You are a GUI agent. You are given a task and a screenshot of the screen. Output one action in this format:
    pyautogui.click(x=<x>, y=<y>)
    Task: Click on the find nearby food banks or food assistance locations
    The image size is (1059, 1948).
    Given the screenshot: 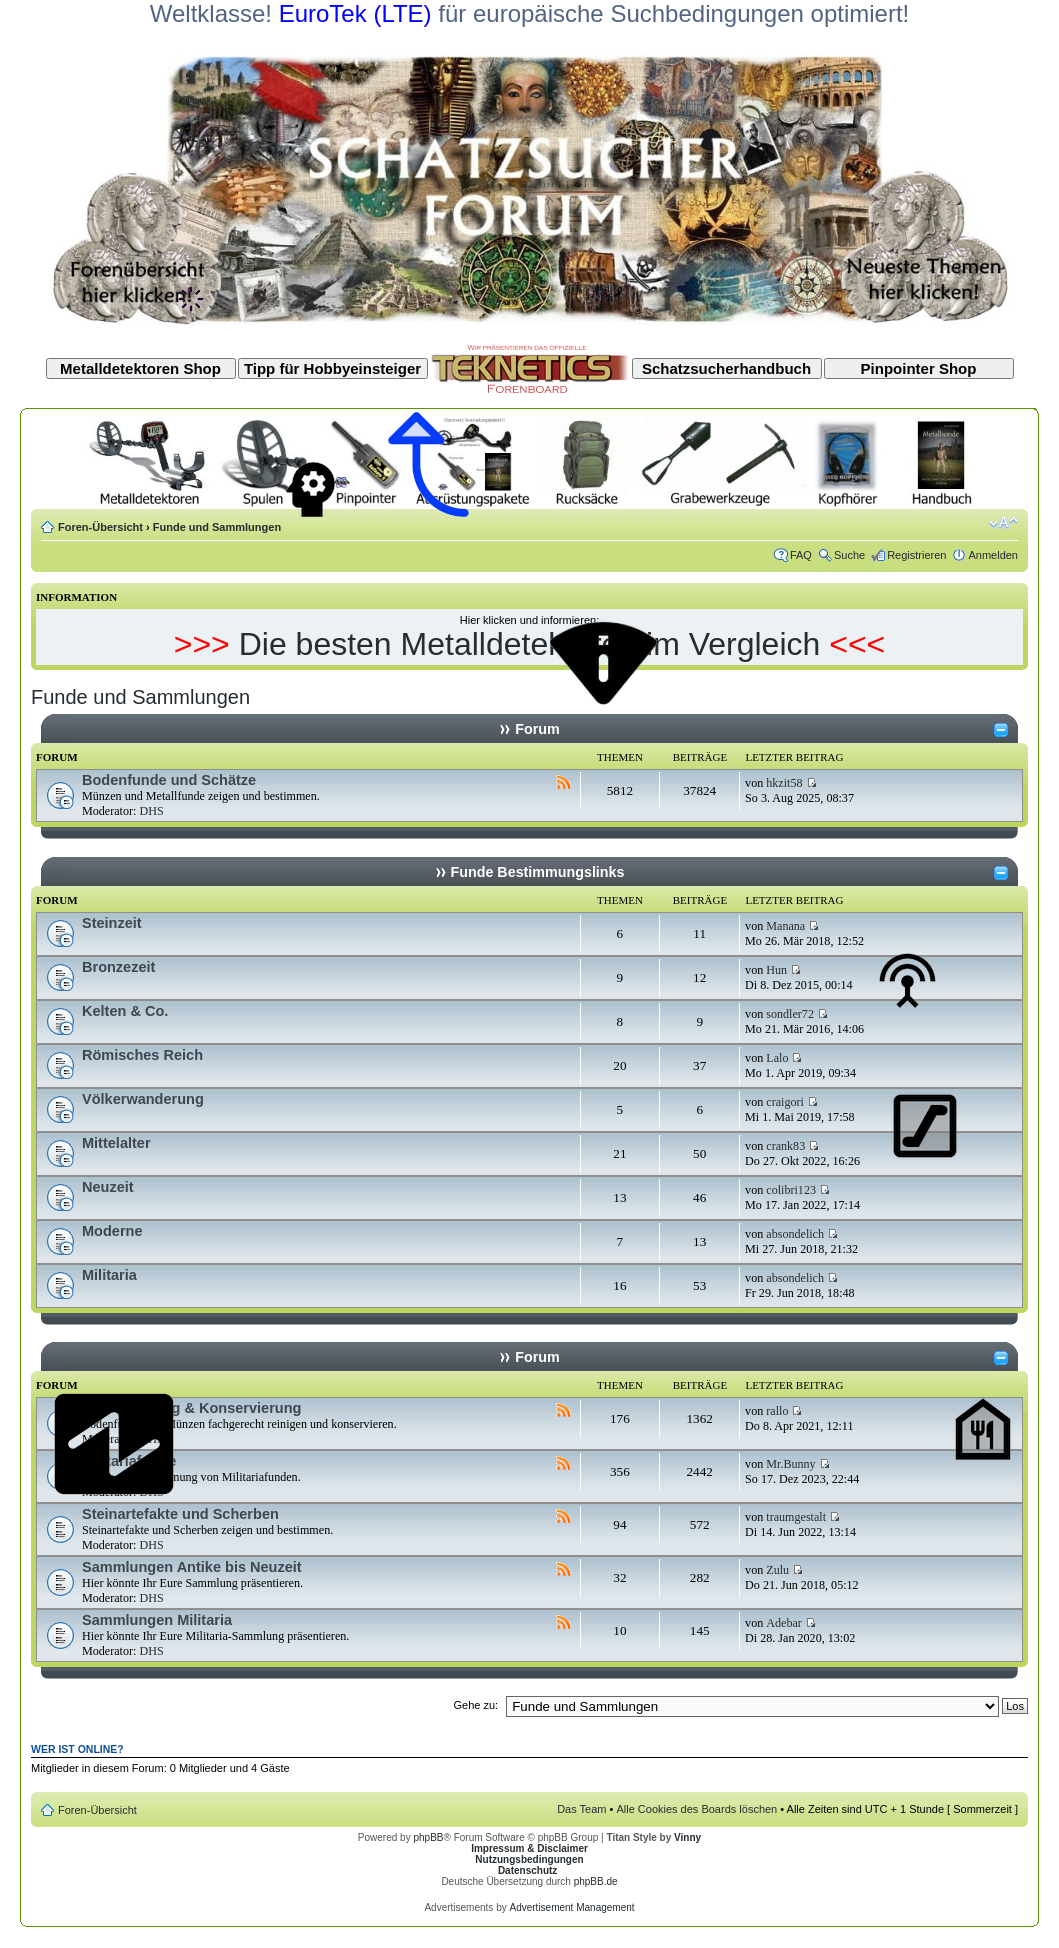 What is the action you would take?
    pyautogui.click(x=983, y=1429)
    